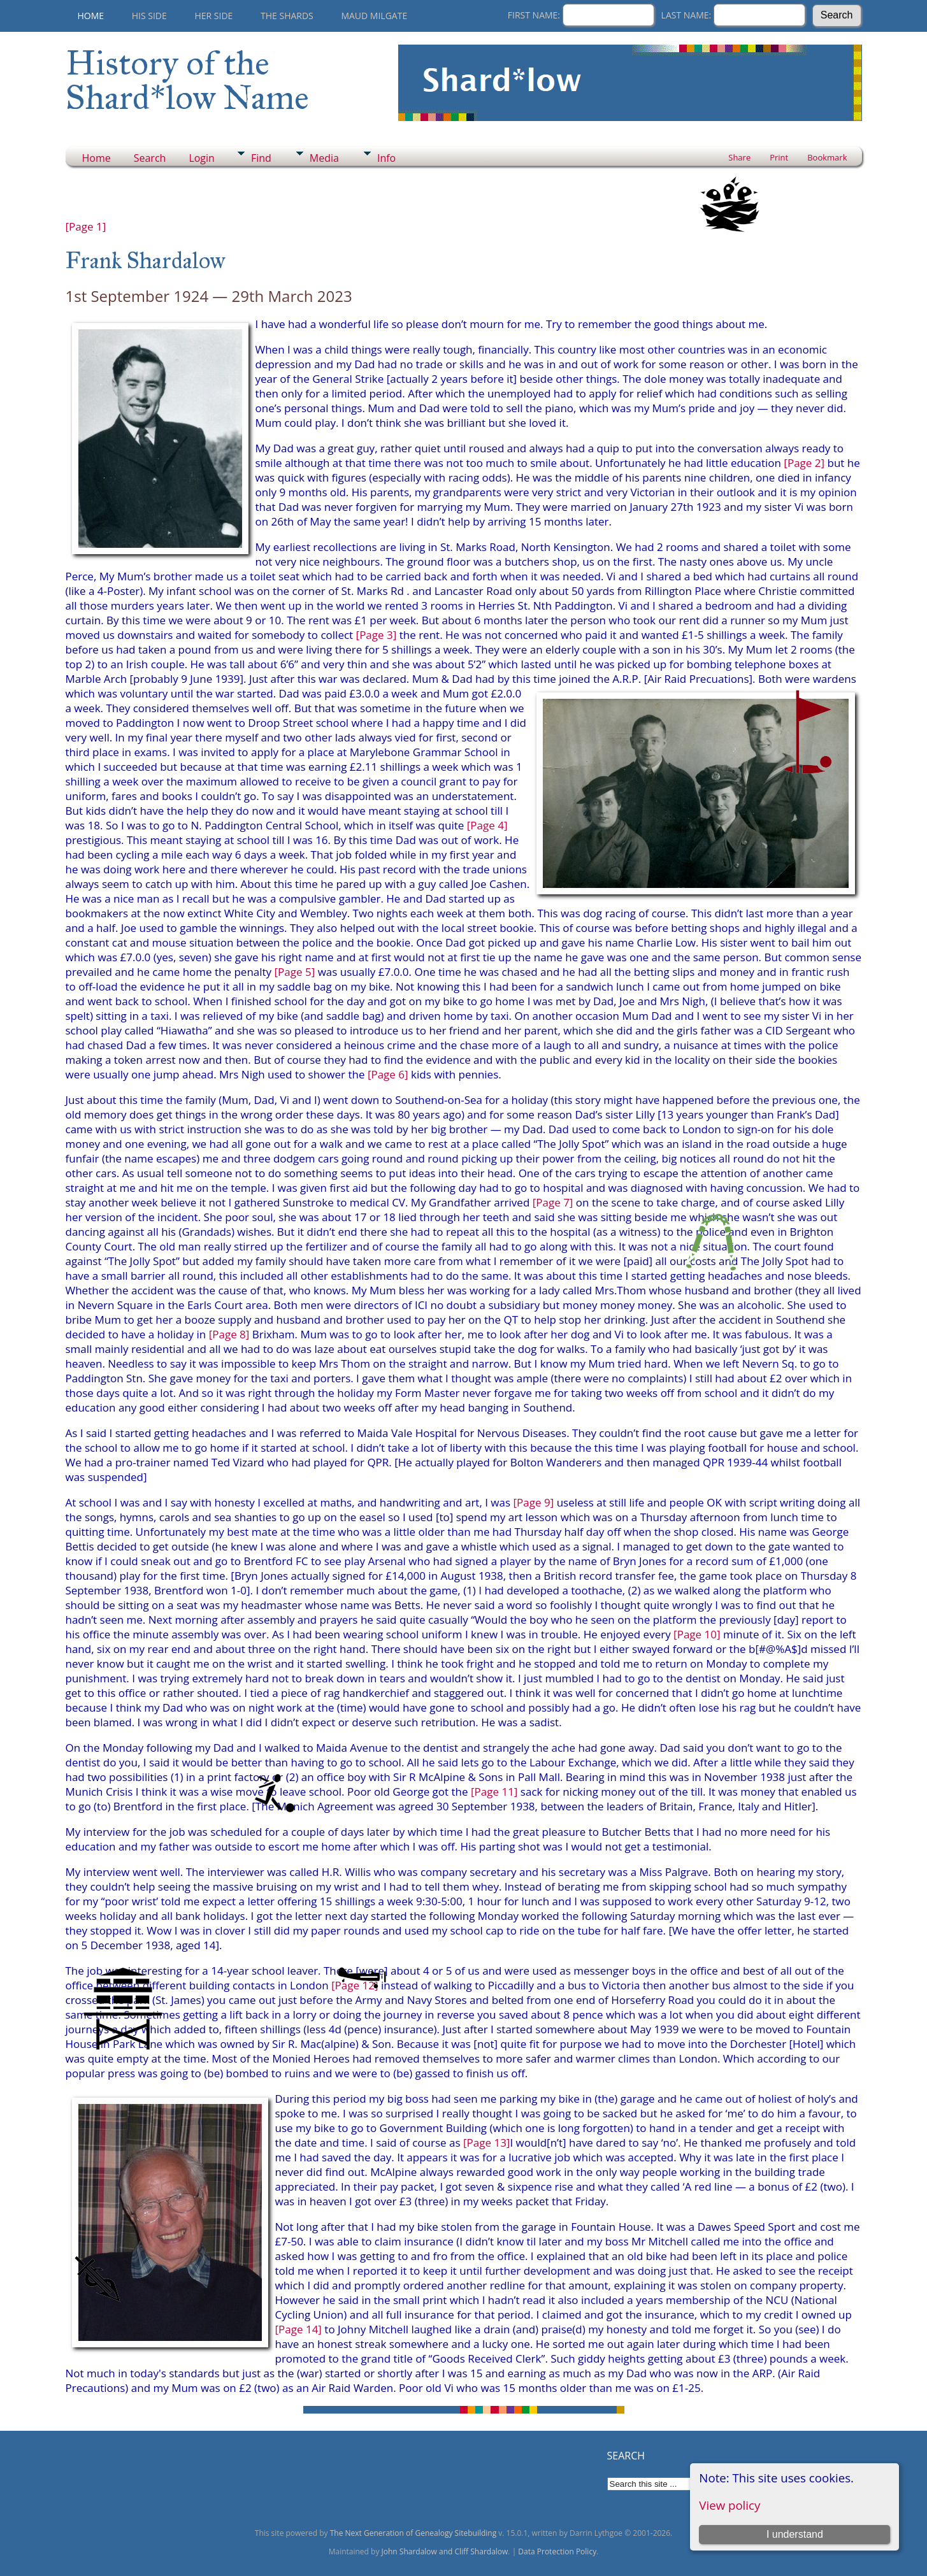  I want to click on activate spiral thrust attack ability, so click(97, 2279).